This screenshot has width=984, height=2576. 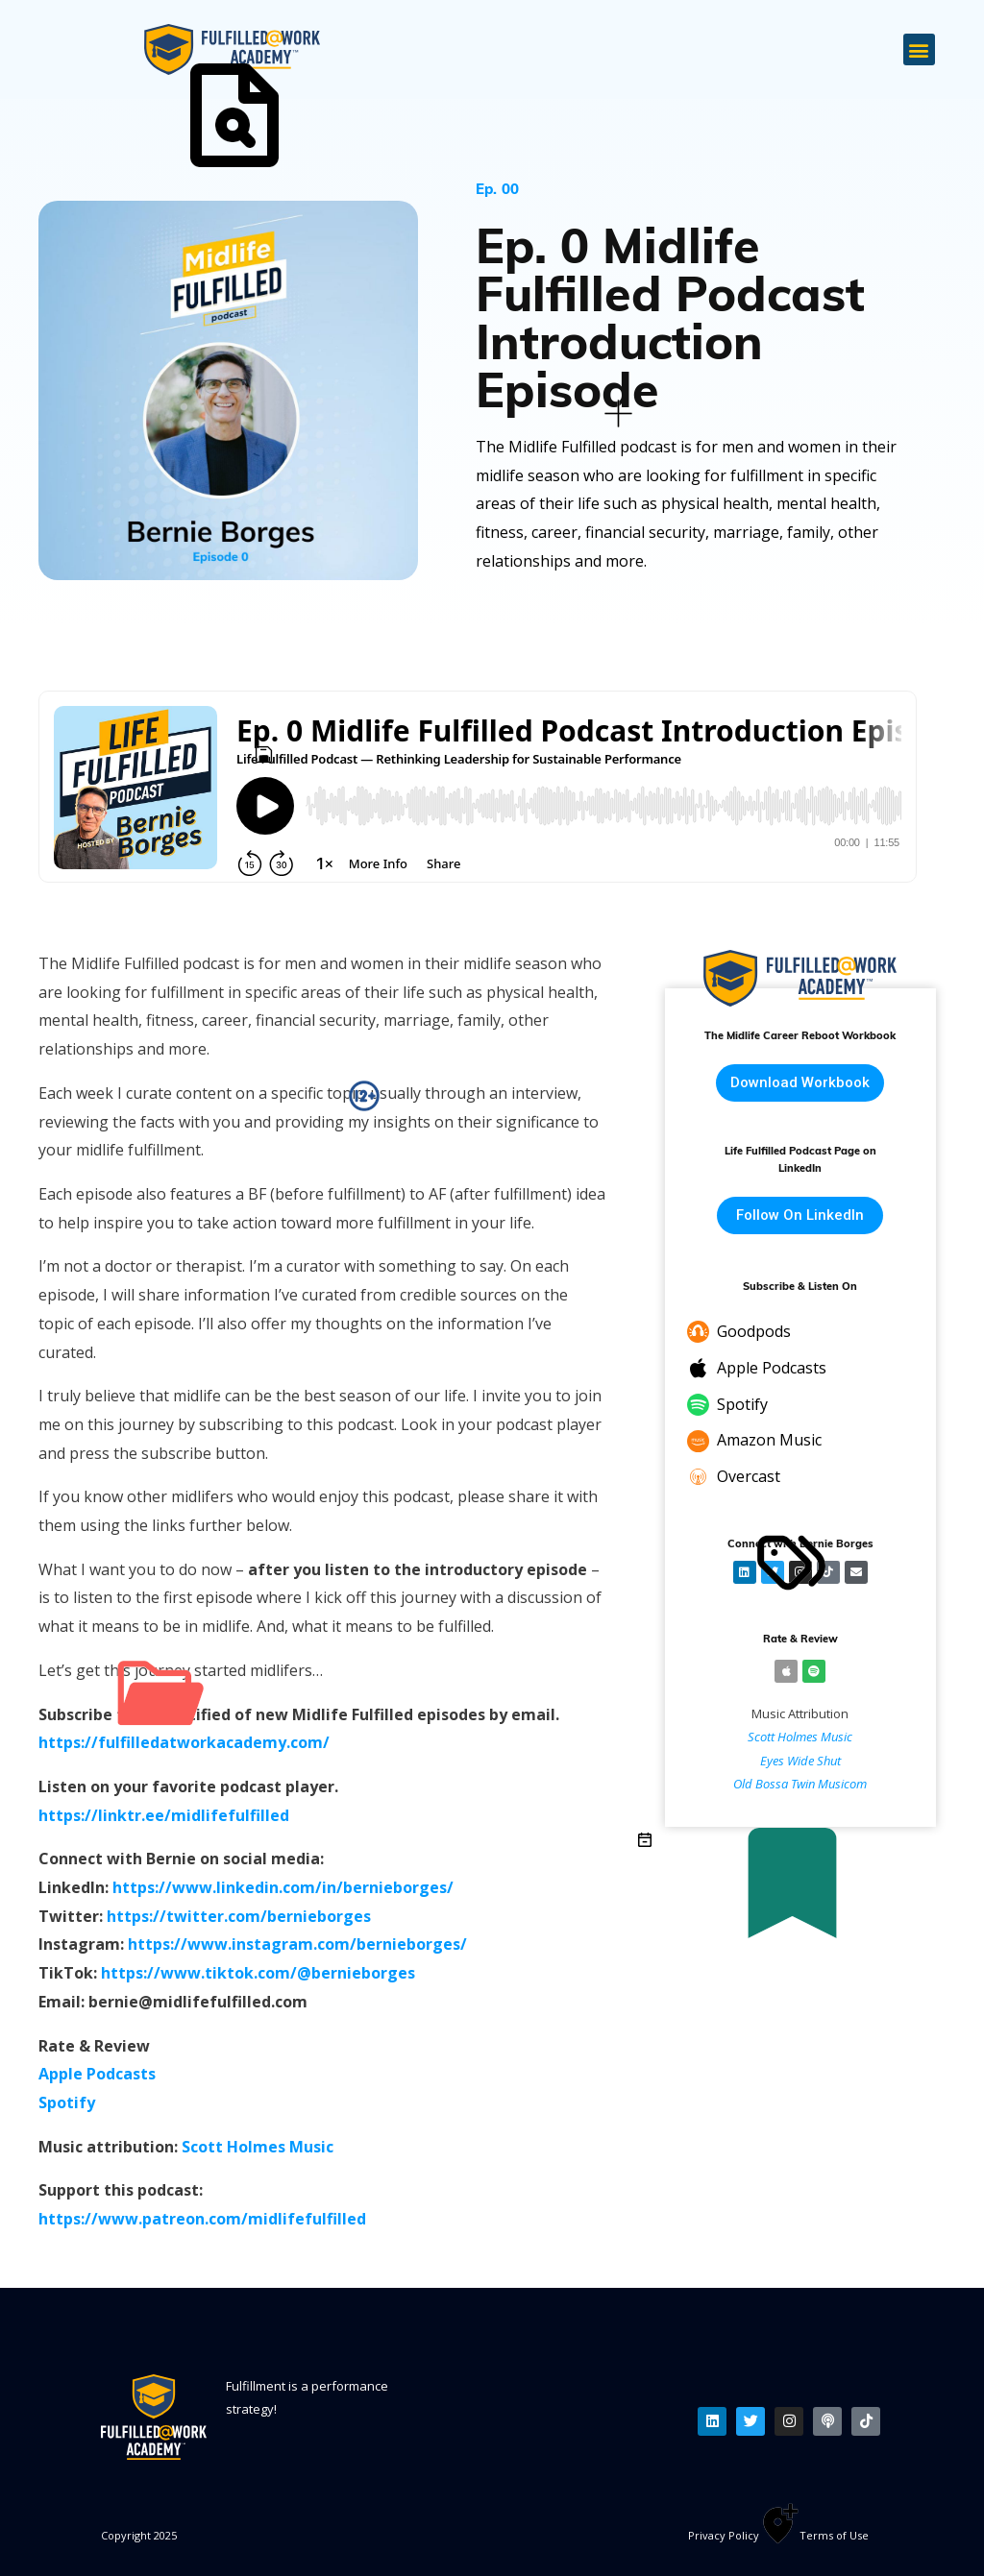 What do you see at coordinates (263, 754) in the screenshot?
I see `save current file or document` at bounding box center [263, 754].